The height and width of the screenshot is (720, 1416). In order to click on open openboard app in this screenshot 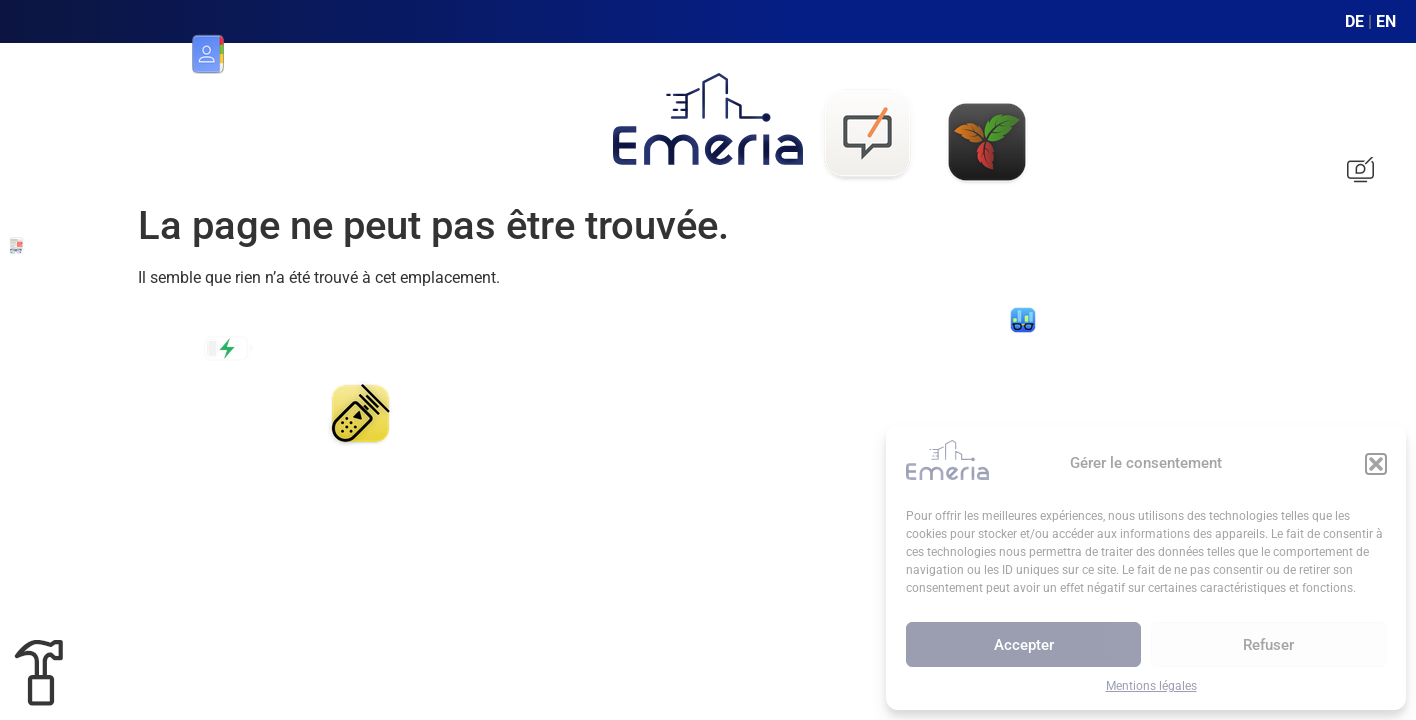, I will do `click(867, 133)`.